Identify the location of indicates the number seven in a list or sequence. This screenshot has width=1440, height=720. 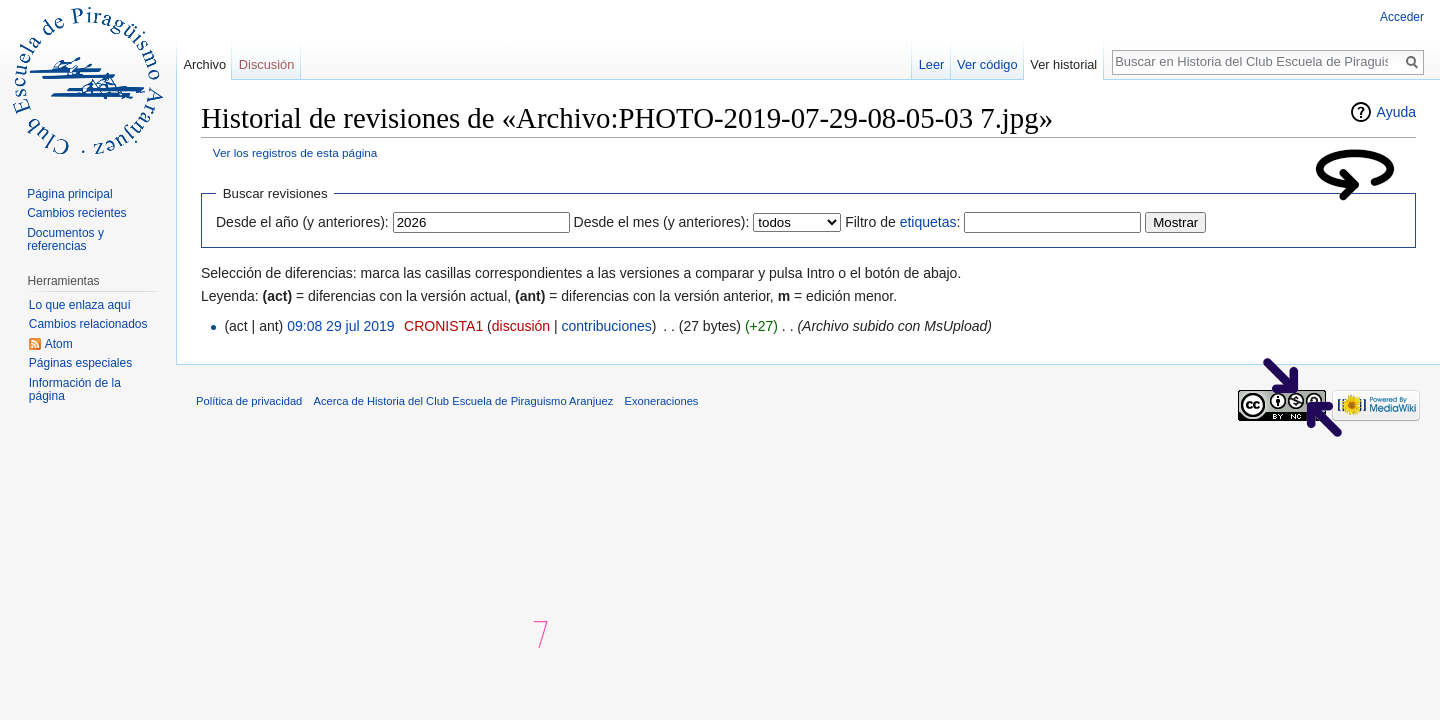
(540, 634).